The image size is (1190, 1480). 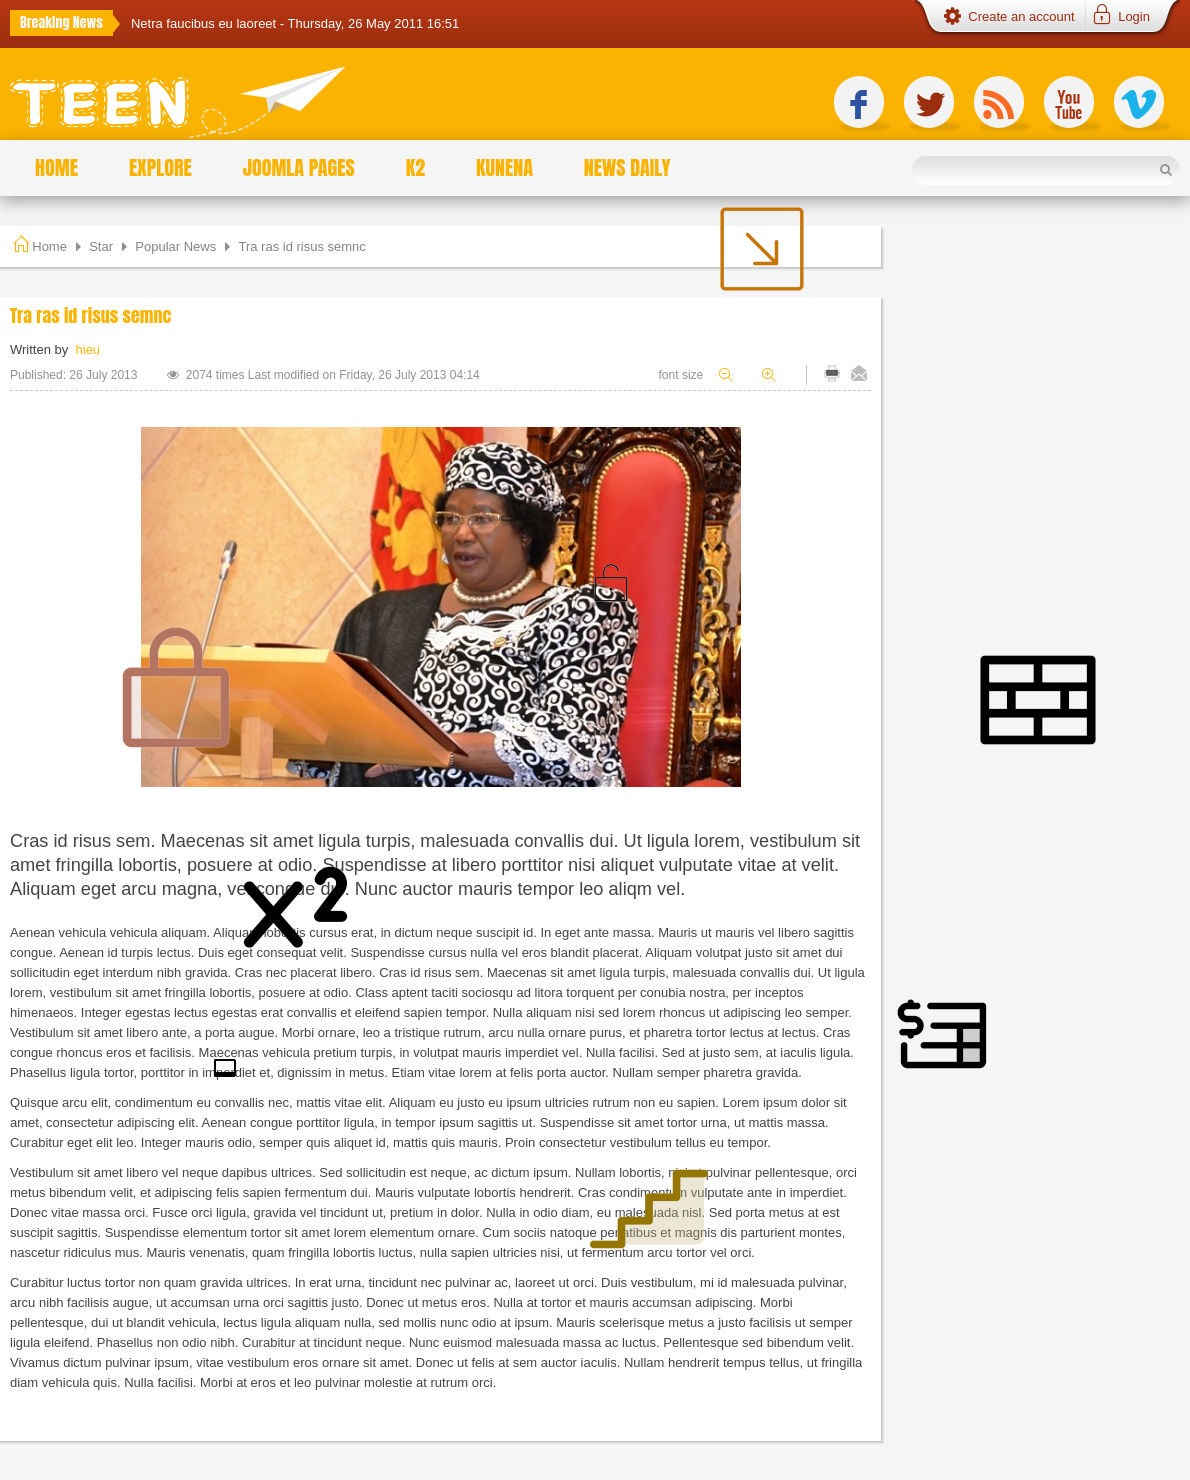 I want to click on access firewall or security settings, so click(x=1038, y=700).